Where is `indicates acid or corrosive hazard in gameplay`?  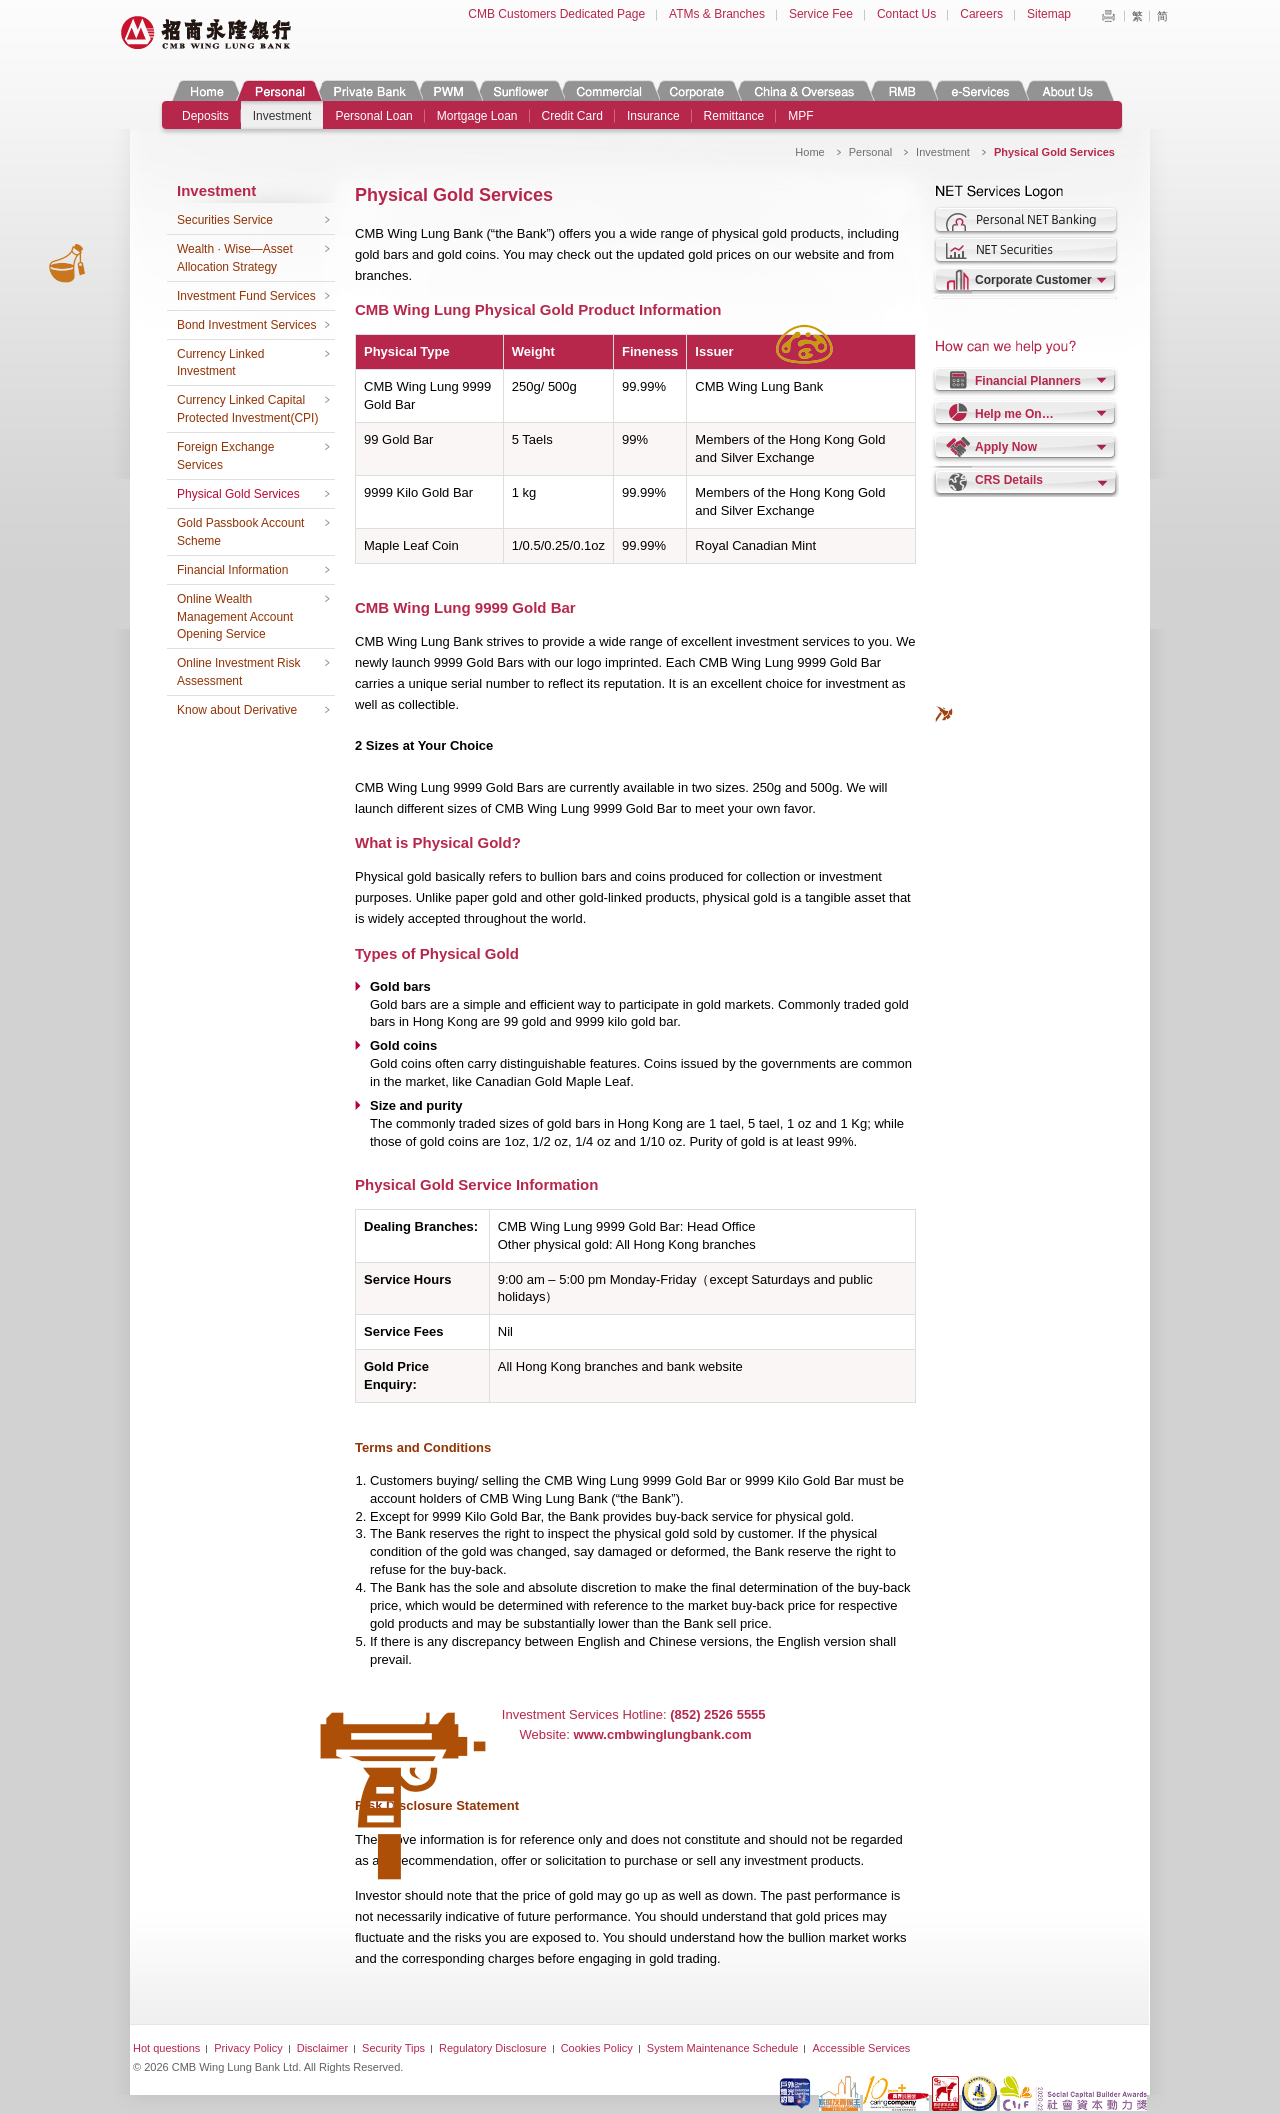 indicates acid or corrosive hazard in gameplay is located at coordinates (804, 343).